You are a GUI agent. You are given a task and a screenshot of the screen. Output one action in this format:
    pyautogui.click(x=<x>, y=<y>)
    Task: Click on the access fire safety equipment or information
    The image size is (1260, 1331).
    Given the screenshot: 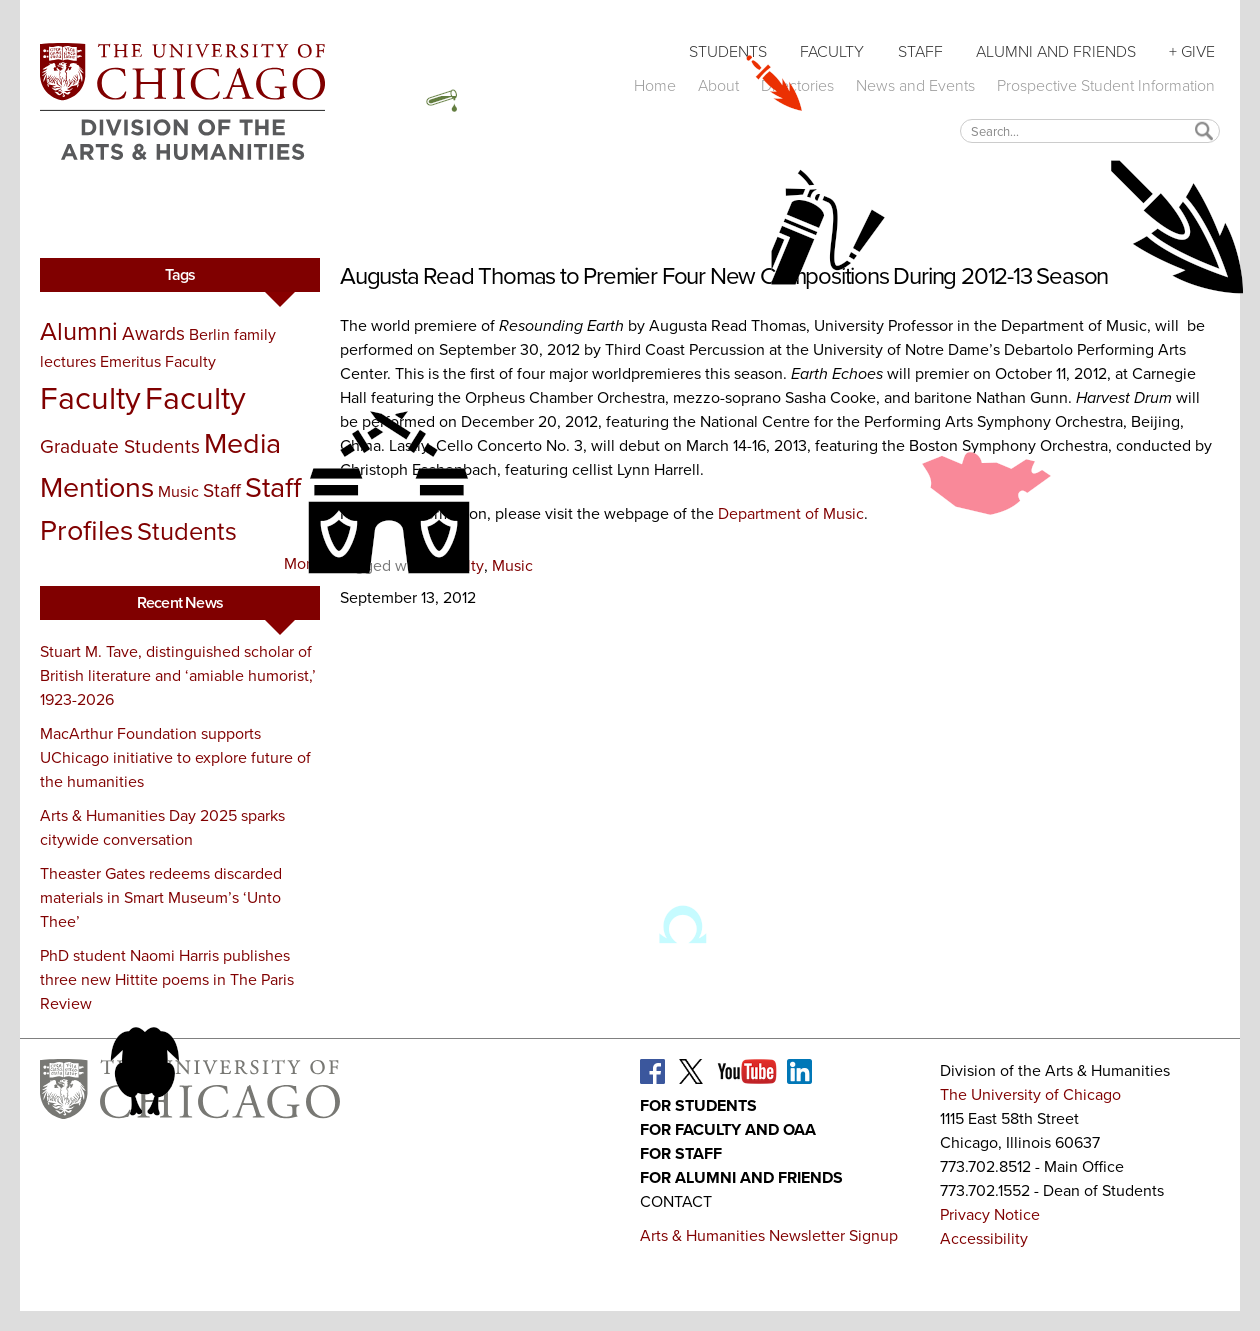 What is the action you would take?
    pyautogui.click(x=830, y=226)
    